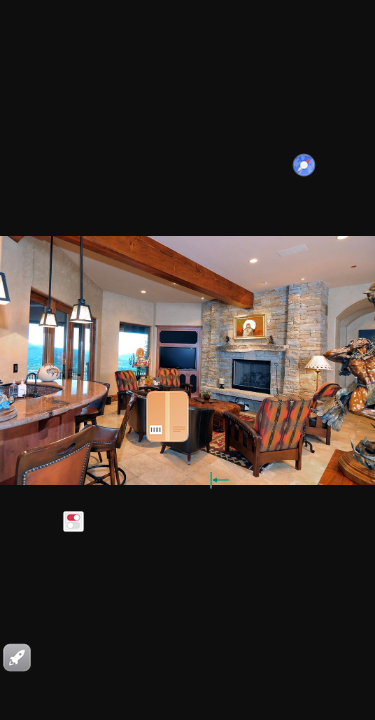  Describe the element at coordinates (73, 521) in the screenshot. I see `open gnome tweaks to customize desktop settings` at that location.